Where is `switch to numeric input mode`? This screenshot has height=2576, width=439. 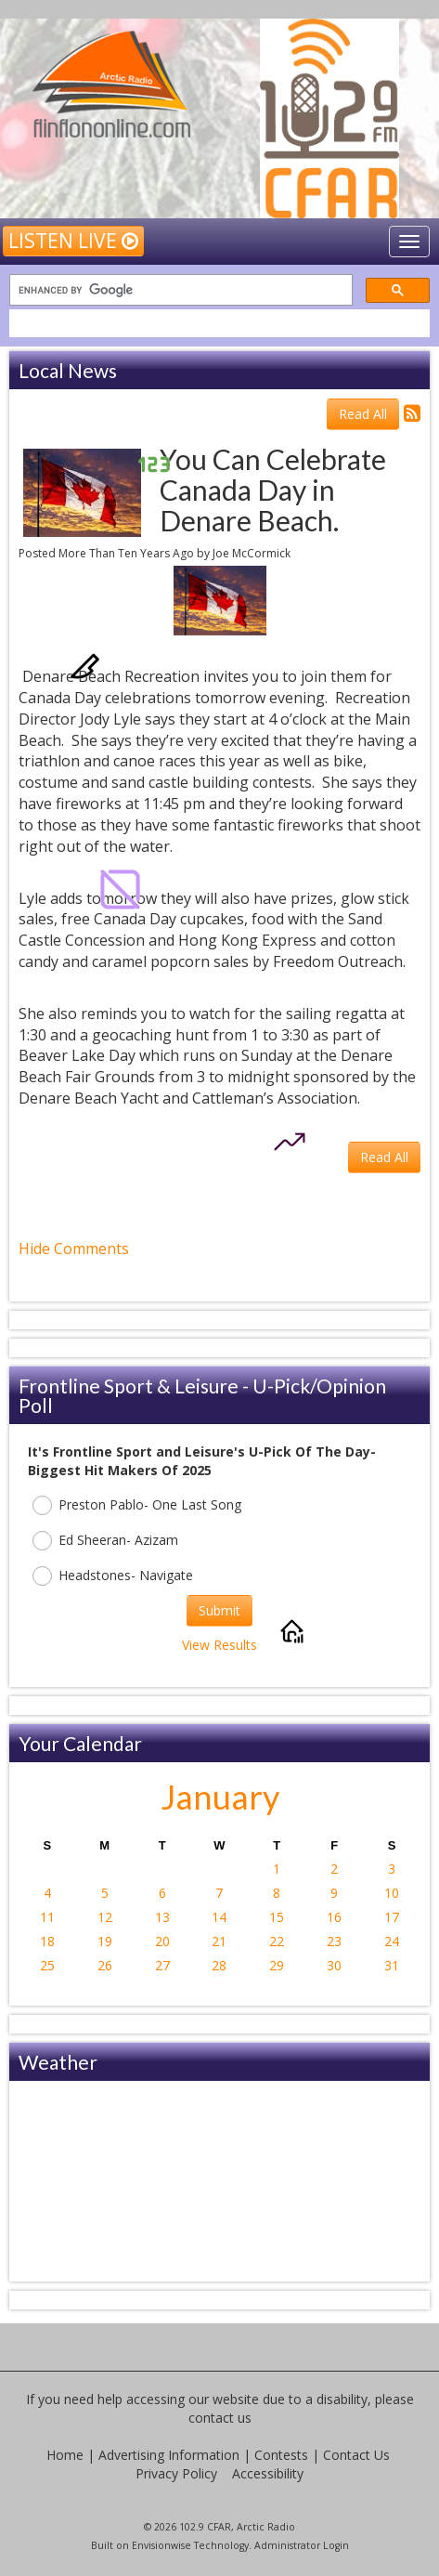
switch to numeric input mode is located at coordinates (154, 464).